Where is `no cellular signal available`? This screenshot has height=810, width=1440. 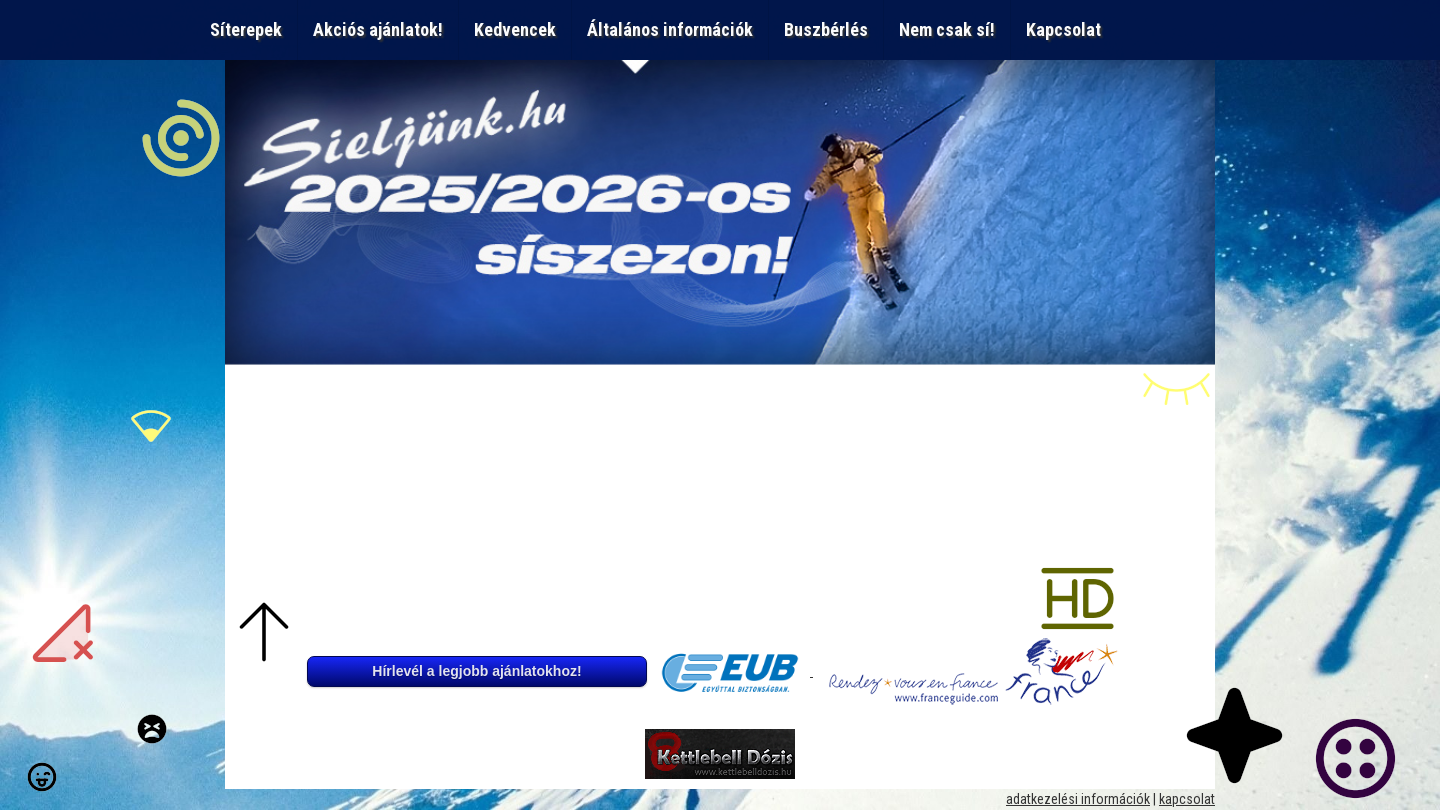
no cellular signal available is located at coordinates (66, 635).